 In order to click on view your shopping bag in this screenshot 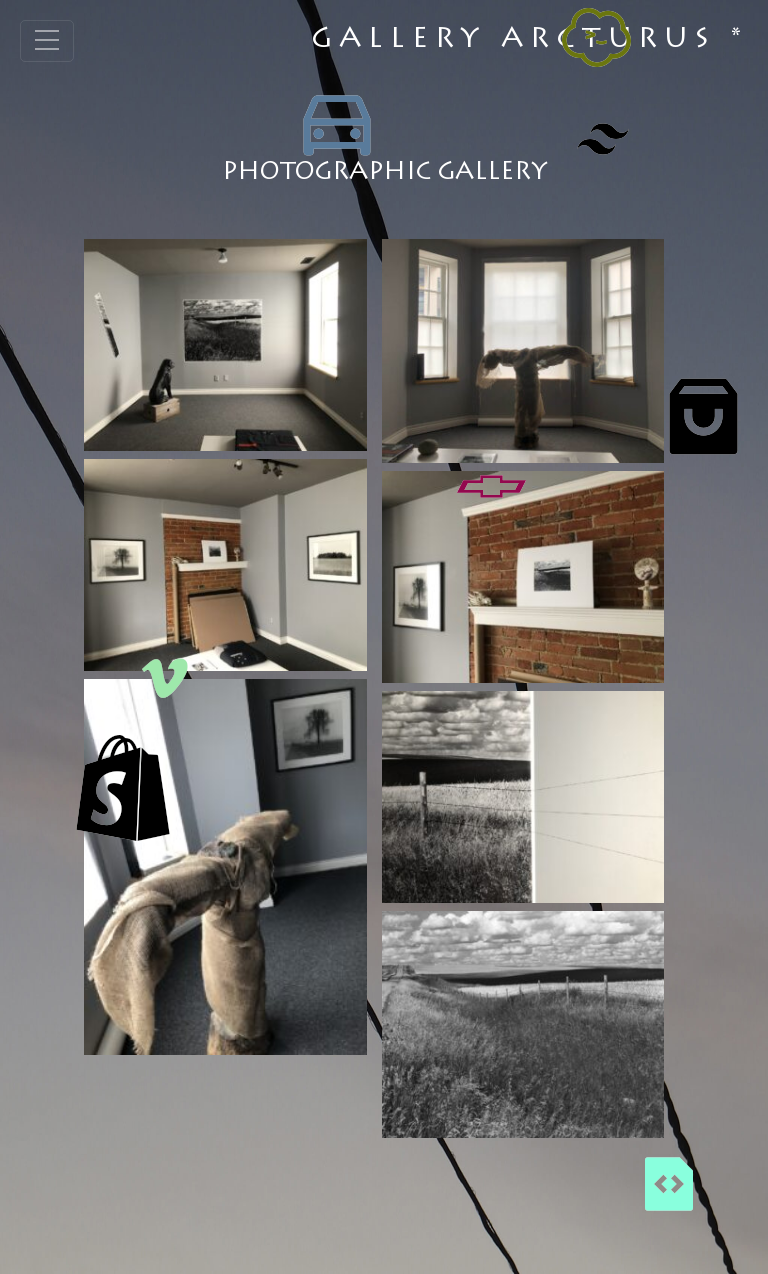, I will do `click(703, 416)`.